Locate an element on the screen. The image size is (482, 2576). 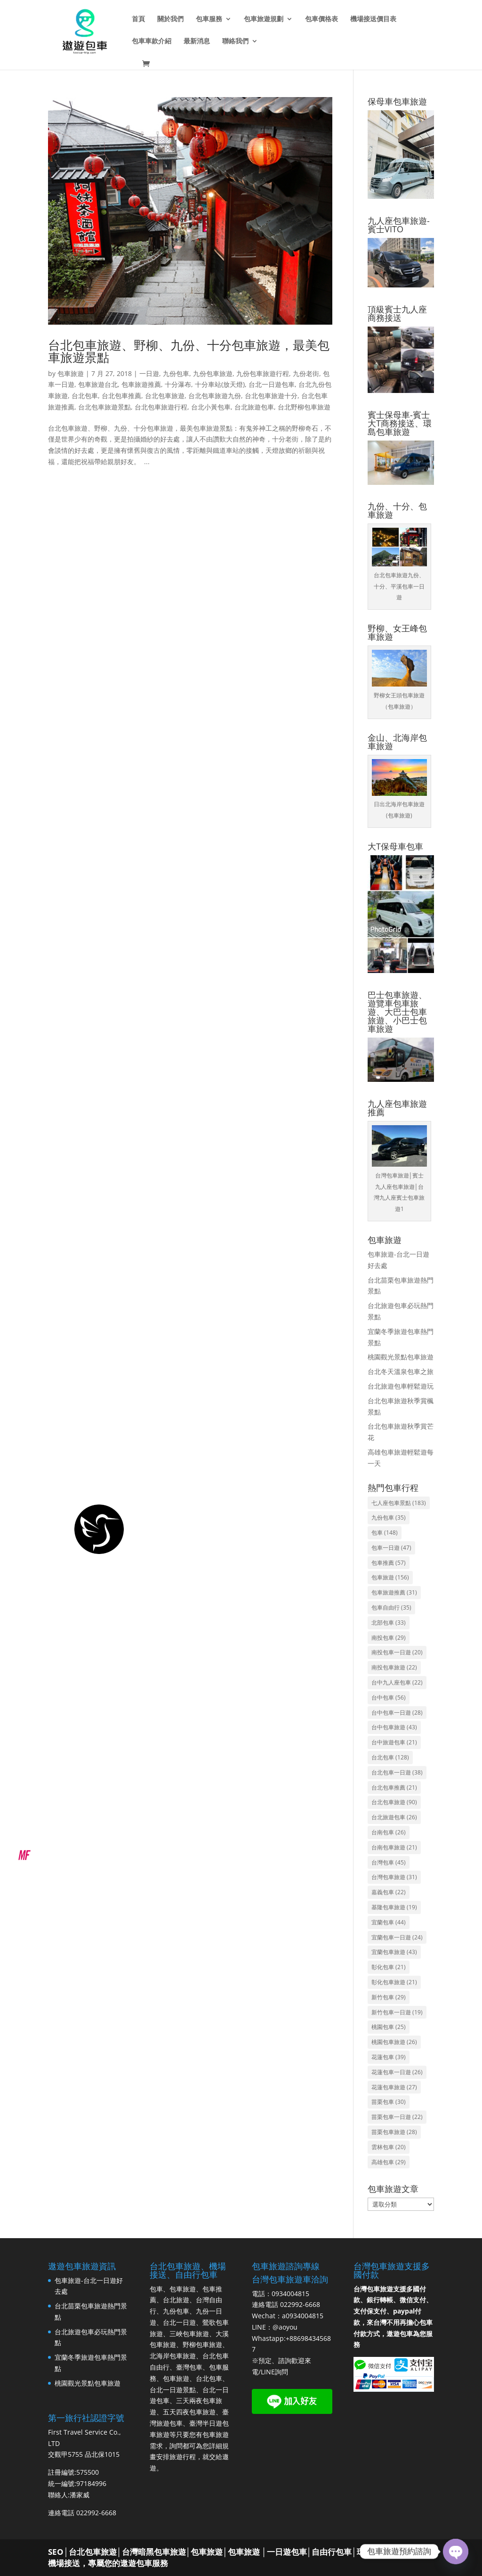
lubuntu linux distribution logo is located at coordinates (99, 1529).